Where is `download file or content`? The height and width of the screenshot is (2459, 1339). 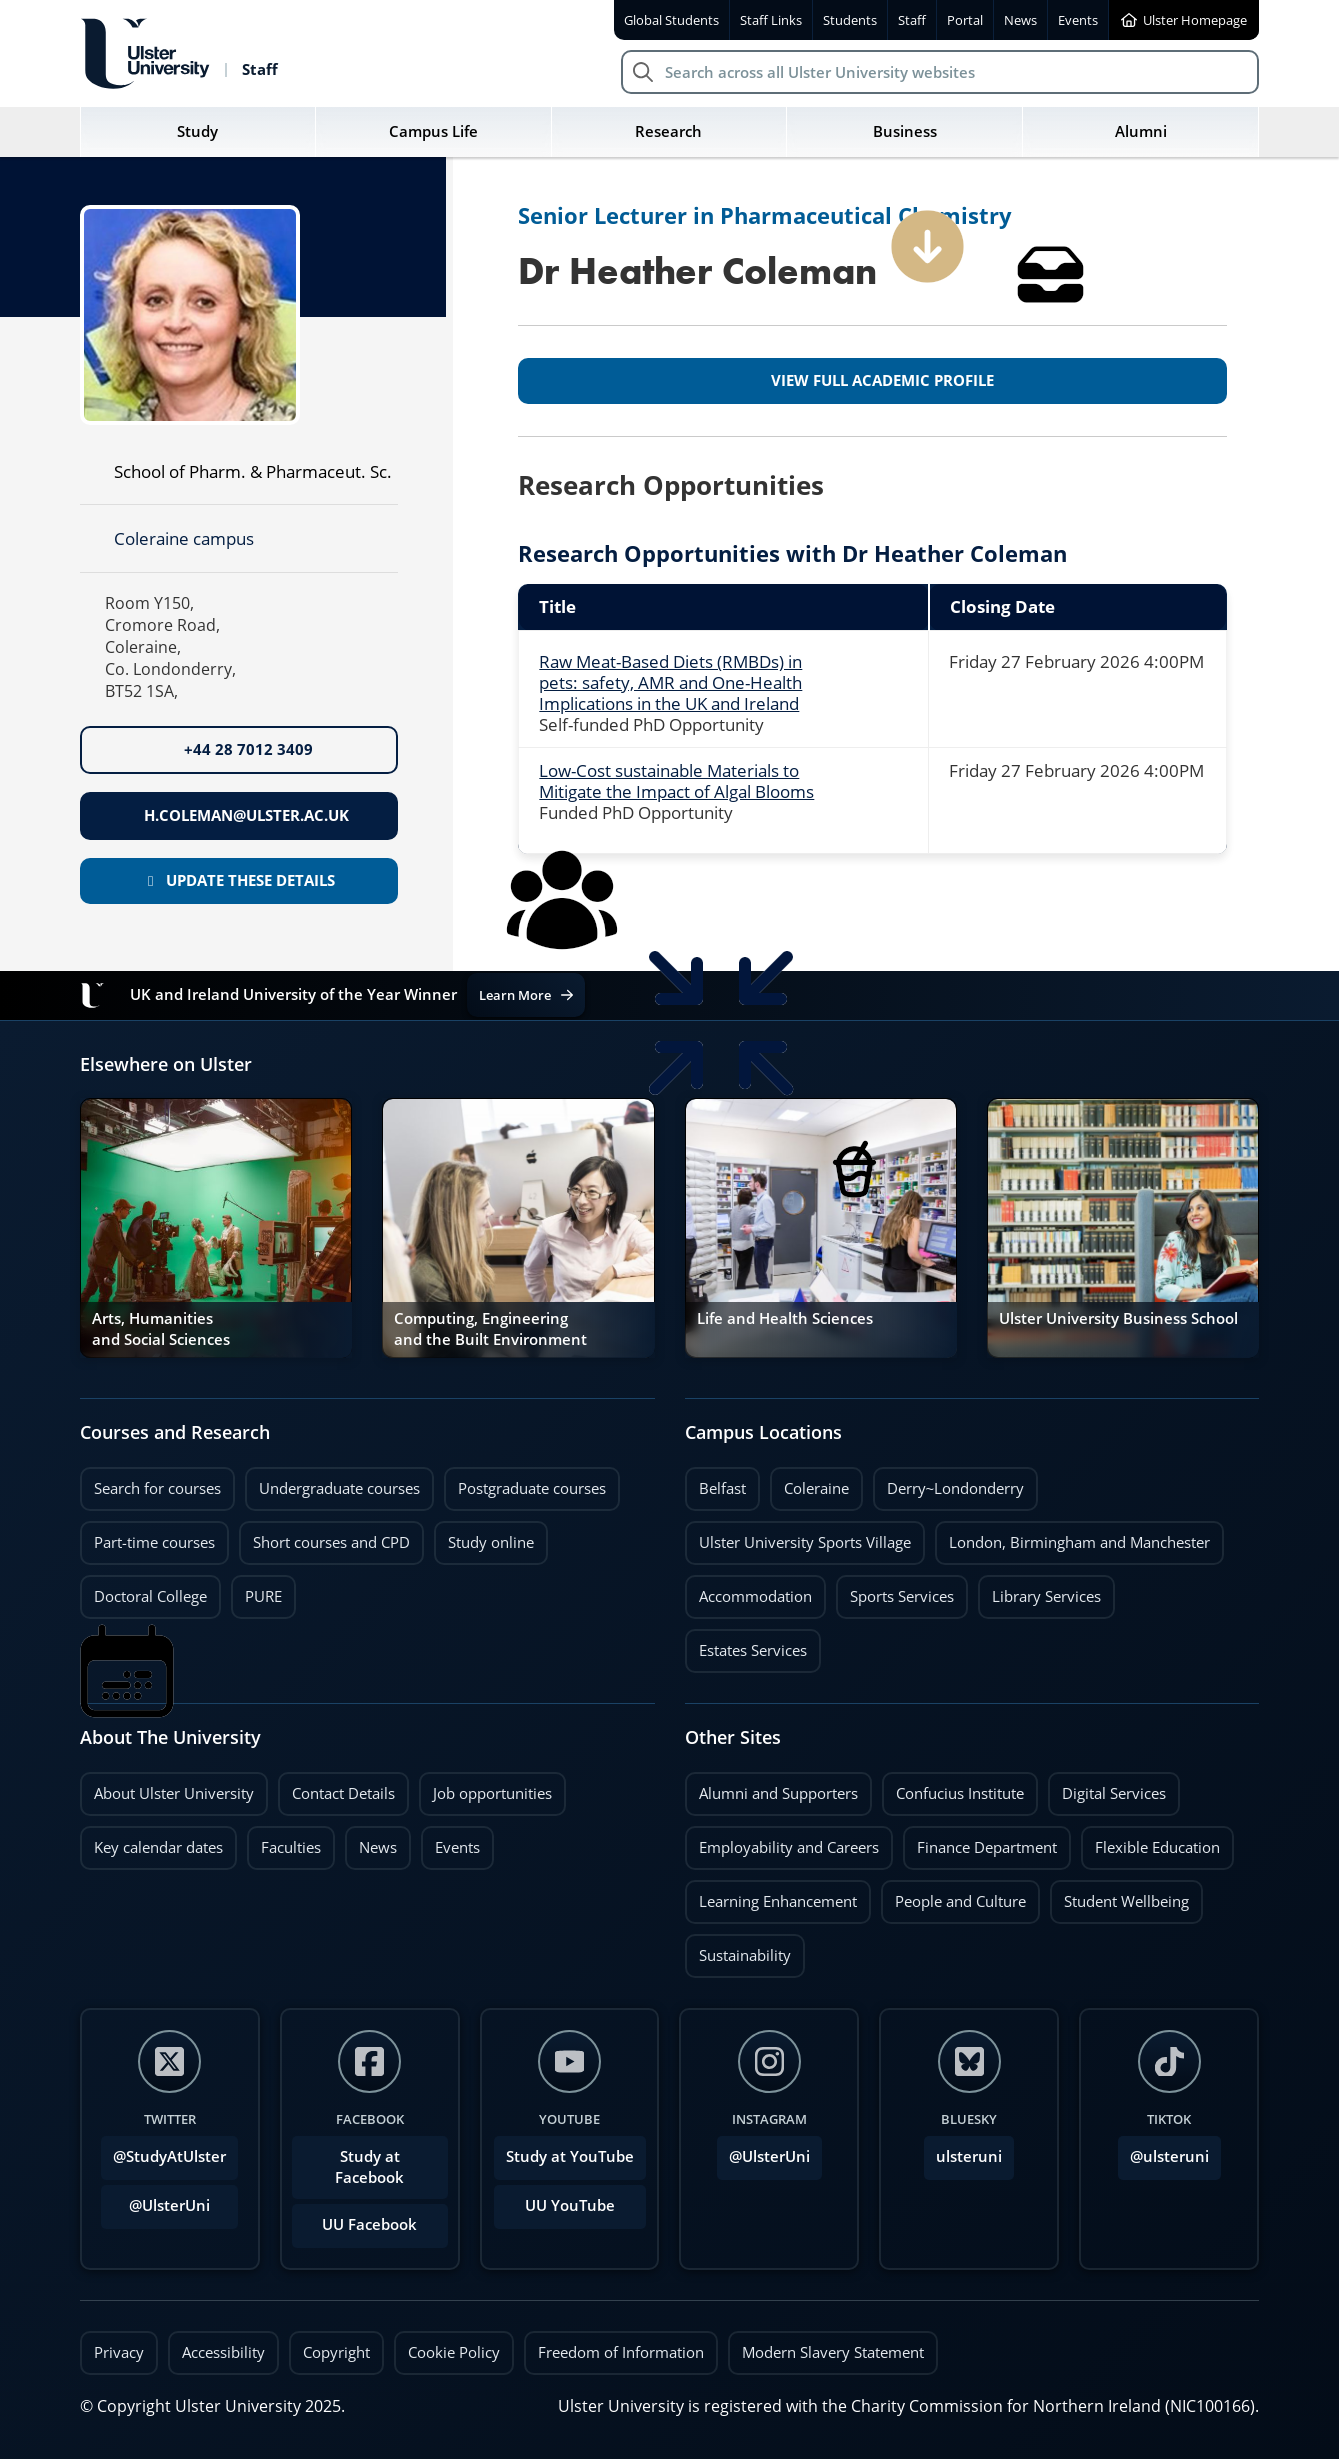 download file or content is located at coordinates (927, 246).